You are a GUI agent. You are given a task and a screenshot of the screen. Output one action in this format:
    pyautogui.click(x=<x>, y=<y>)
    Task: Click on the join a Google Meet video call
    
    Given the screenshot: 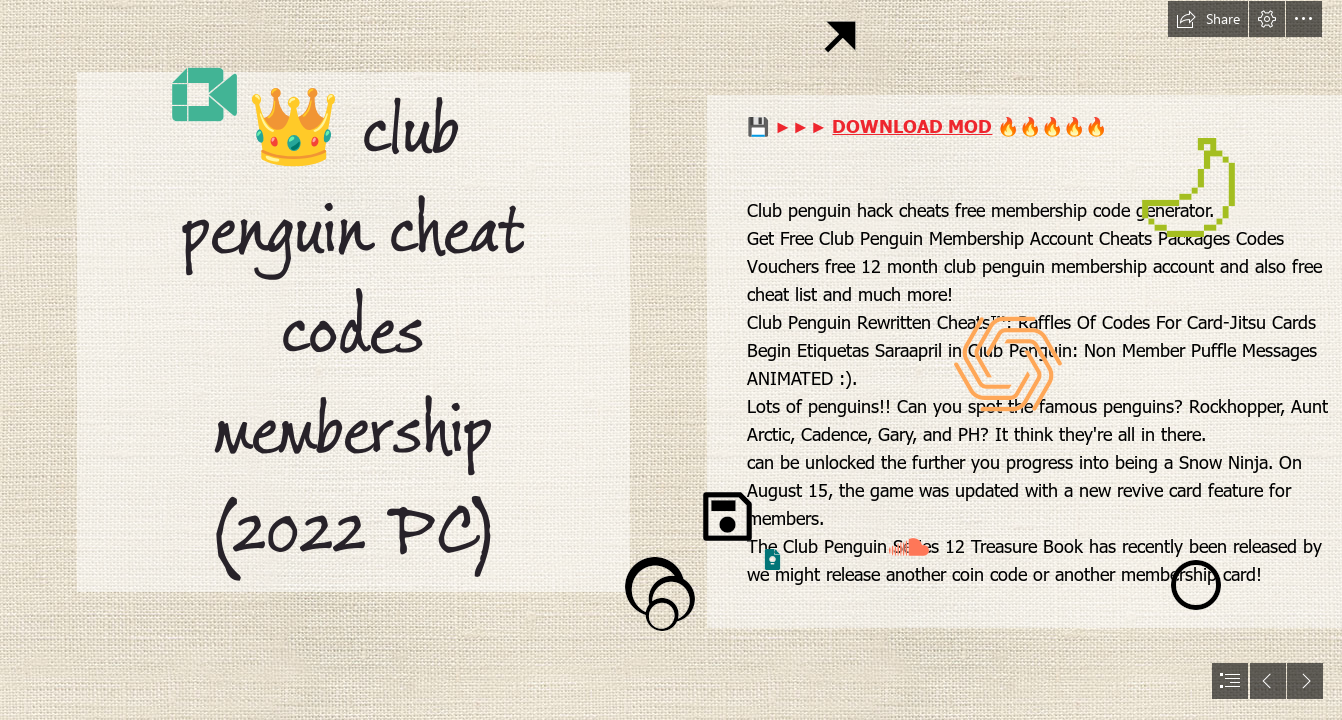 What is the action you would take?
    pyautogui.click(x=204, y=94)
    